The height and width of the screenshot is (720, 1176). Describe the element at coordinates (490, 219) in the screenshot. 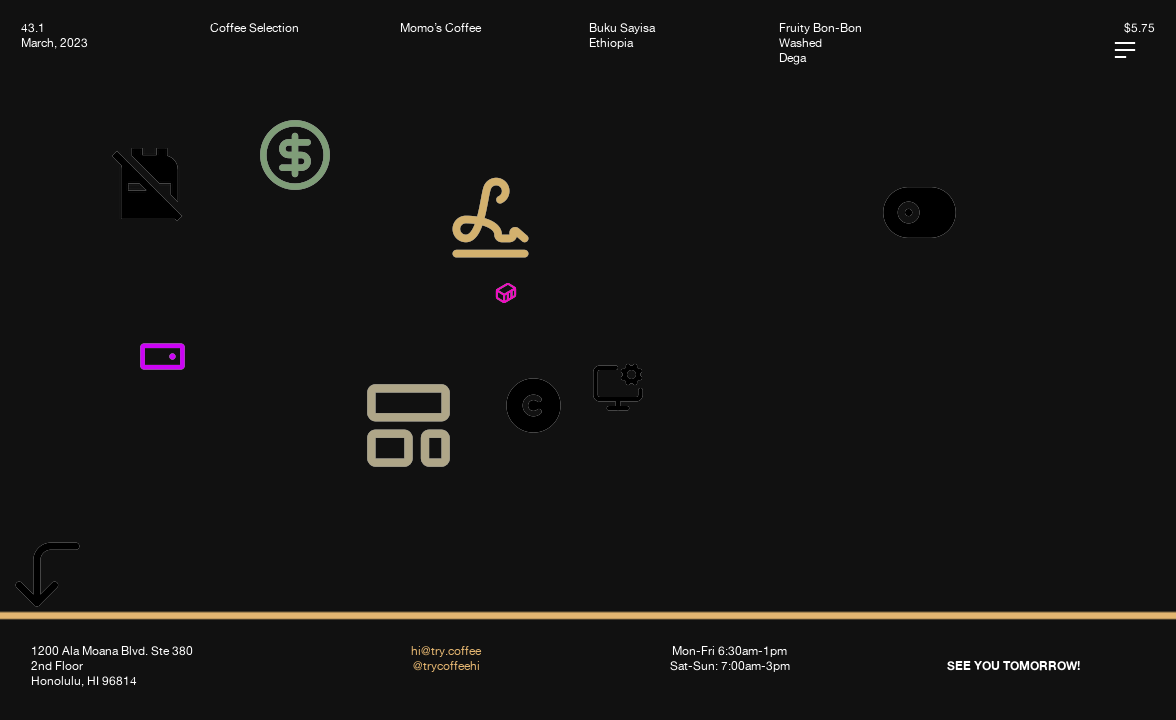

I see `add your signature to a document` at that location.